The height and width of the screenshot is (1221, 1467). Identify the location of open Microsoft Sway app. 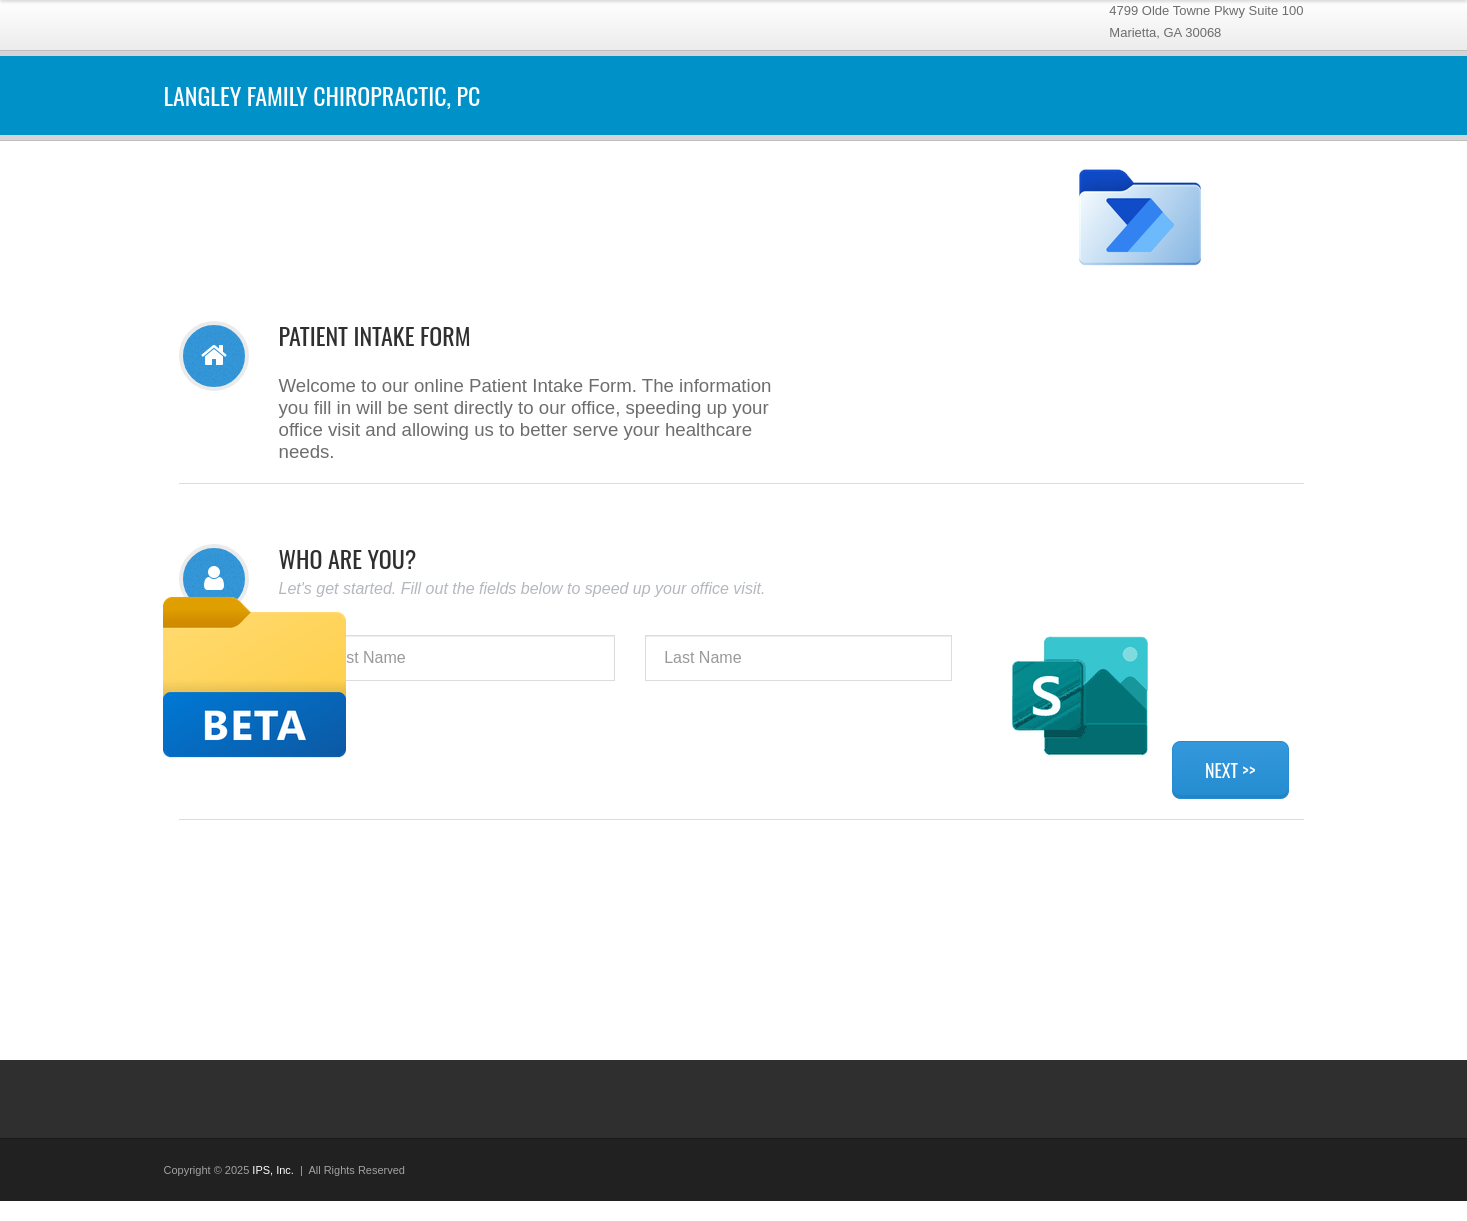
(1080, 696).